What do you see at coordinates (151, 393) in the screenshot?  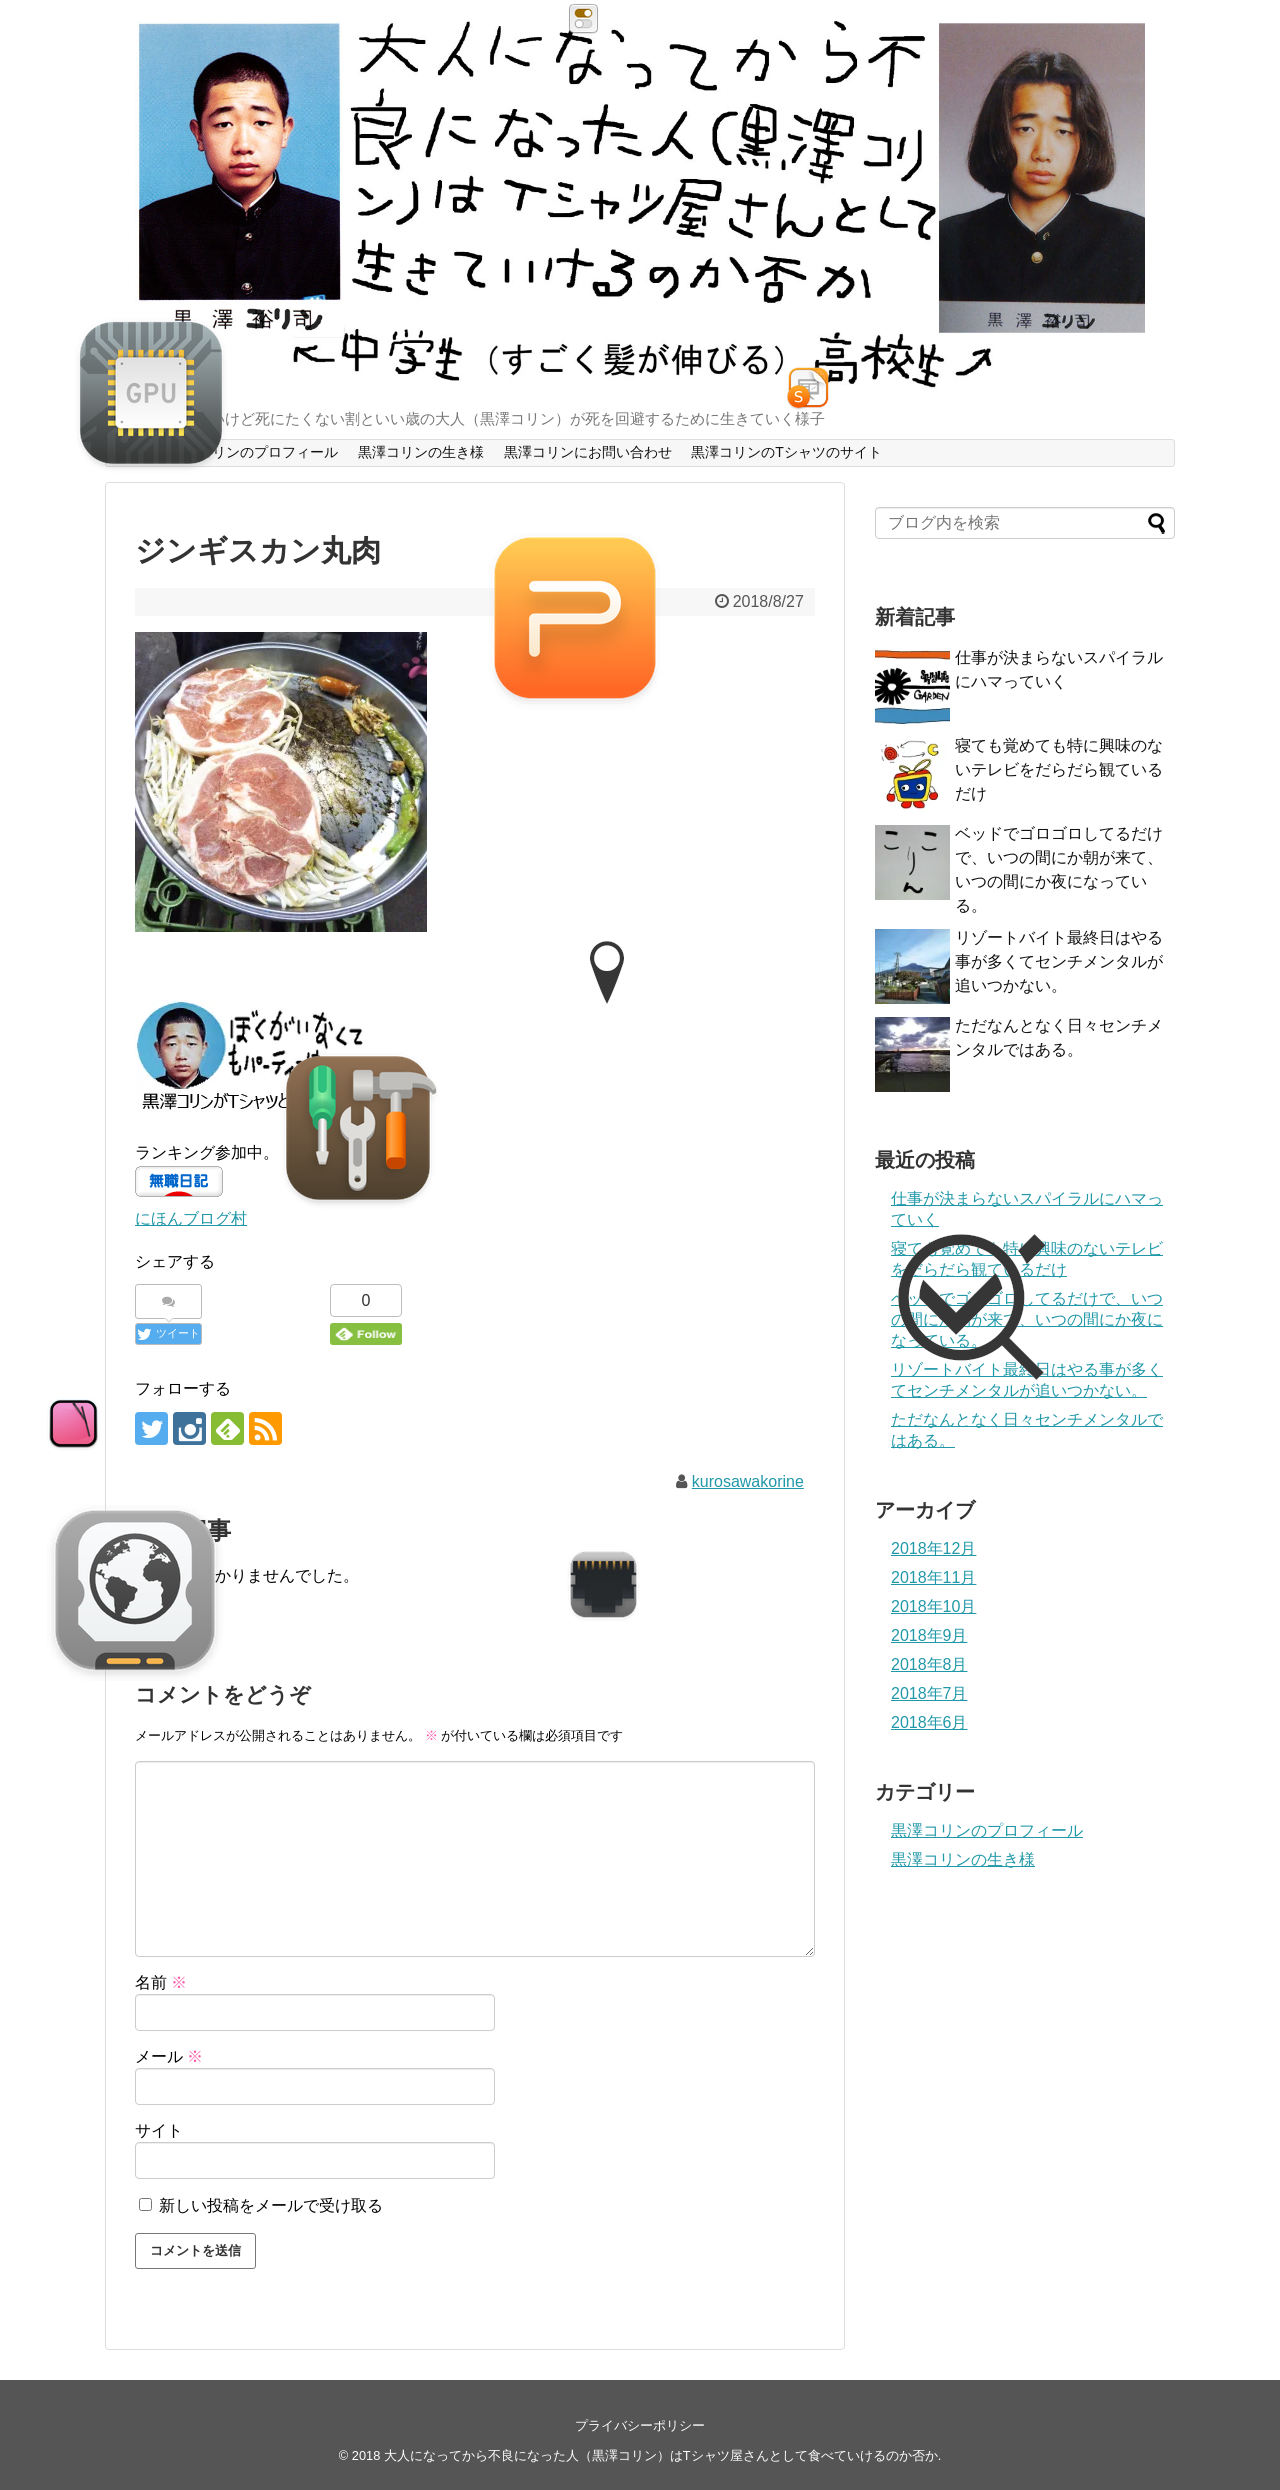 I see `open graphics card driver settings` at bounding box center [151, 393].